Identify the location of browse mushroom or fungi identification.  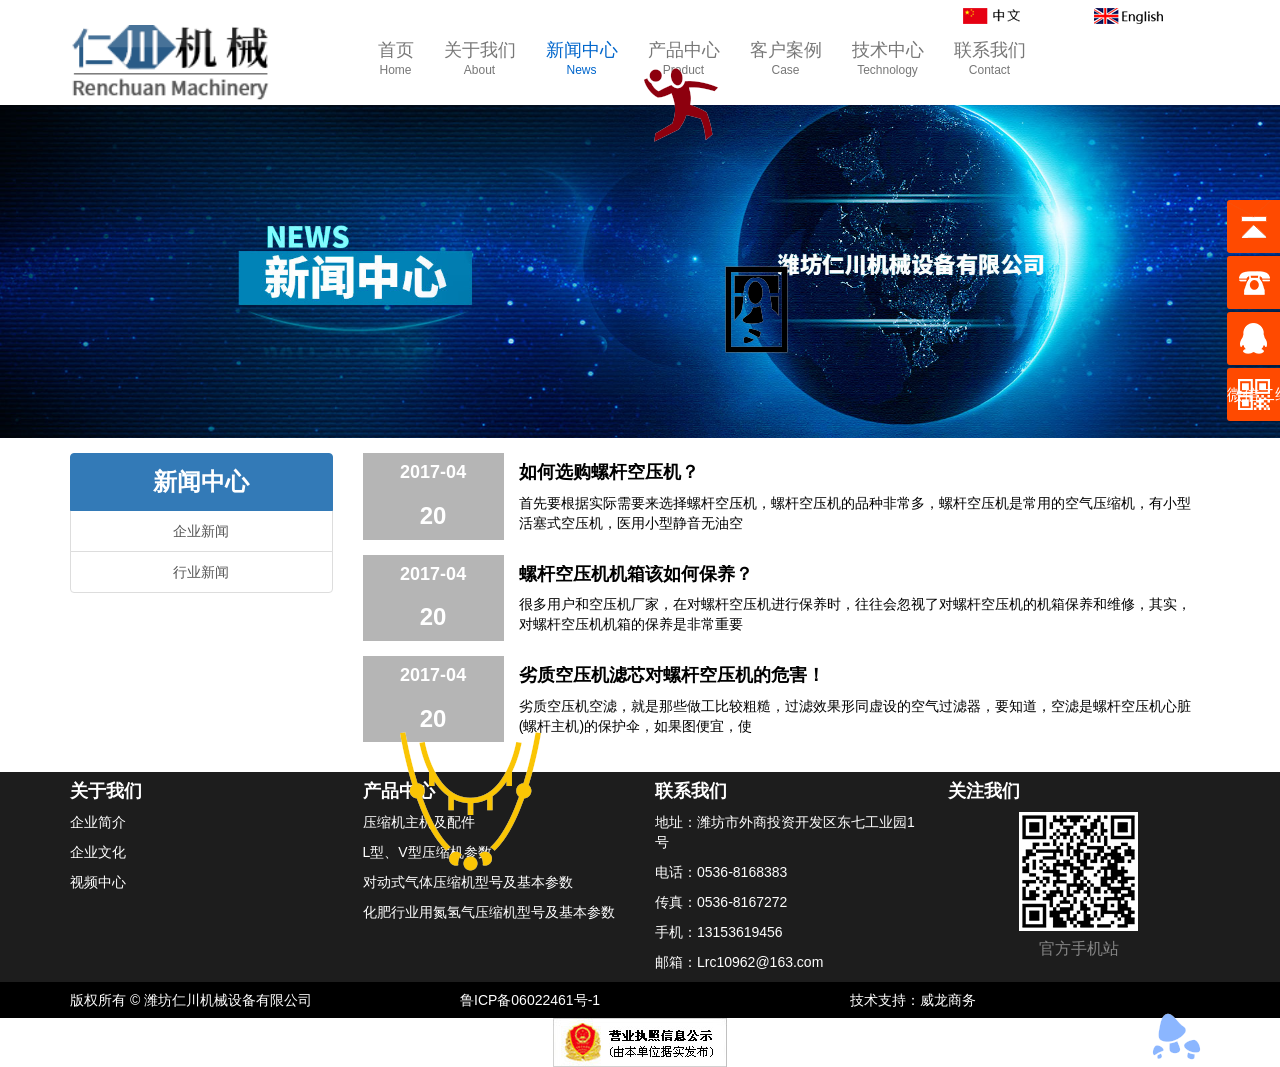
(1176, 1036).